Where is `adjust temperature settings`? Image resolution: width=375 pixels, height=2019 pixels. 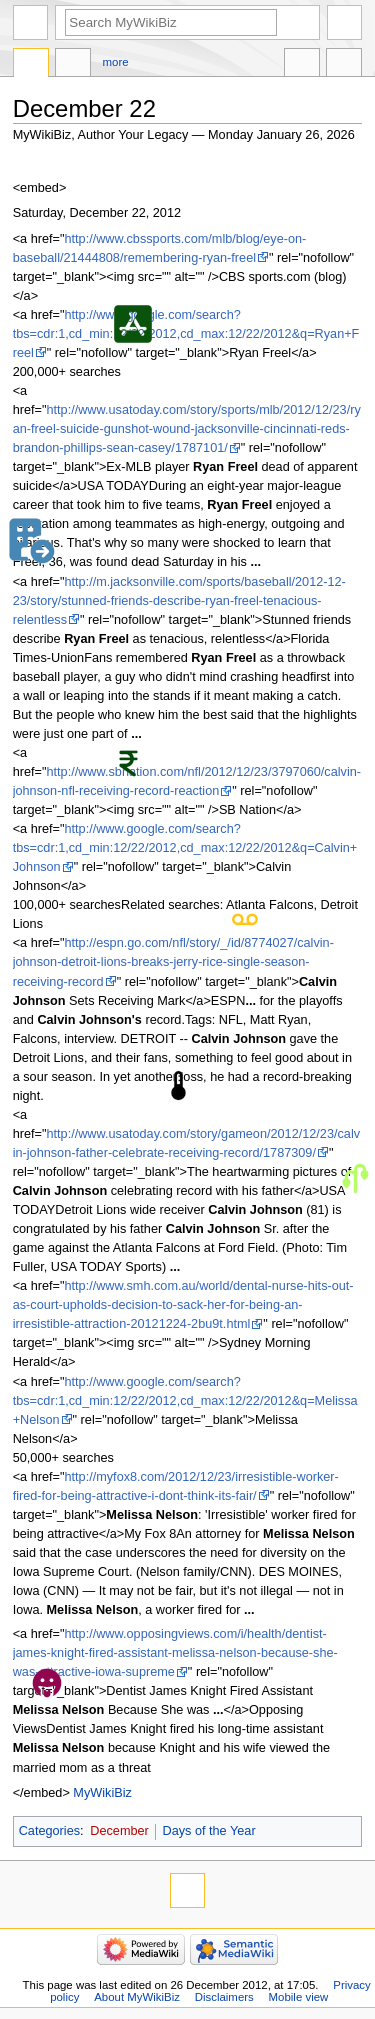
adjust temperature settings is located at coordinates (178, 1085).